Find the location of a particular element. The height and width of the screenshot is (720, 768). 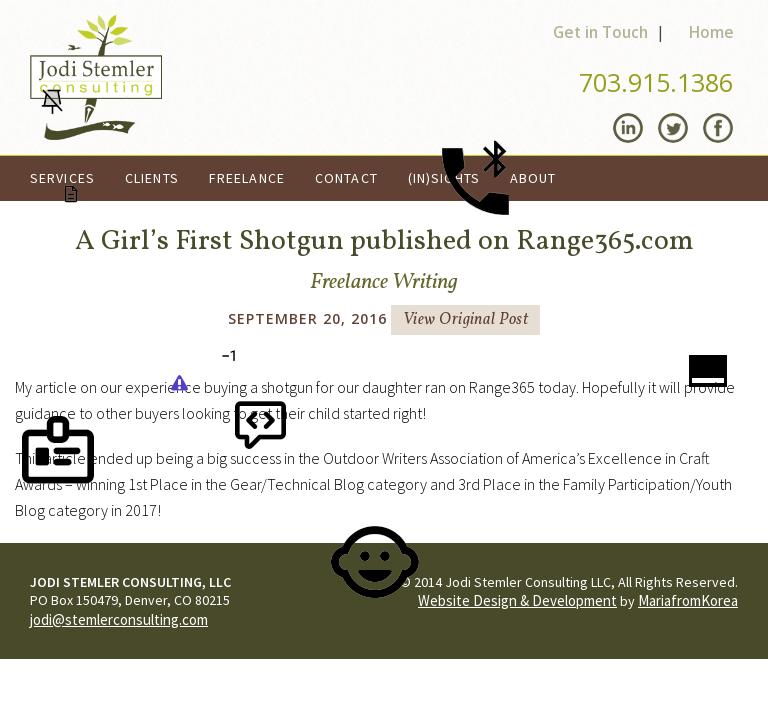

access child-friendly or family mode is located at coordinates (375, 562).